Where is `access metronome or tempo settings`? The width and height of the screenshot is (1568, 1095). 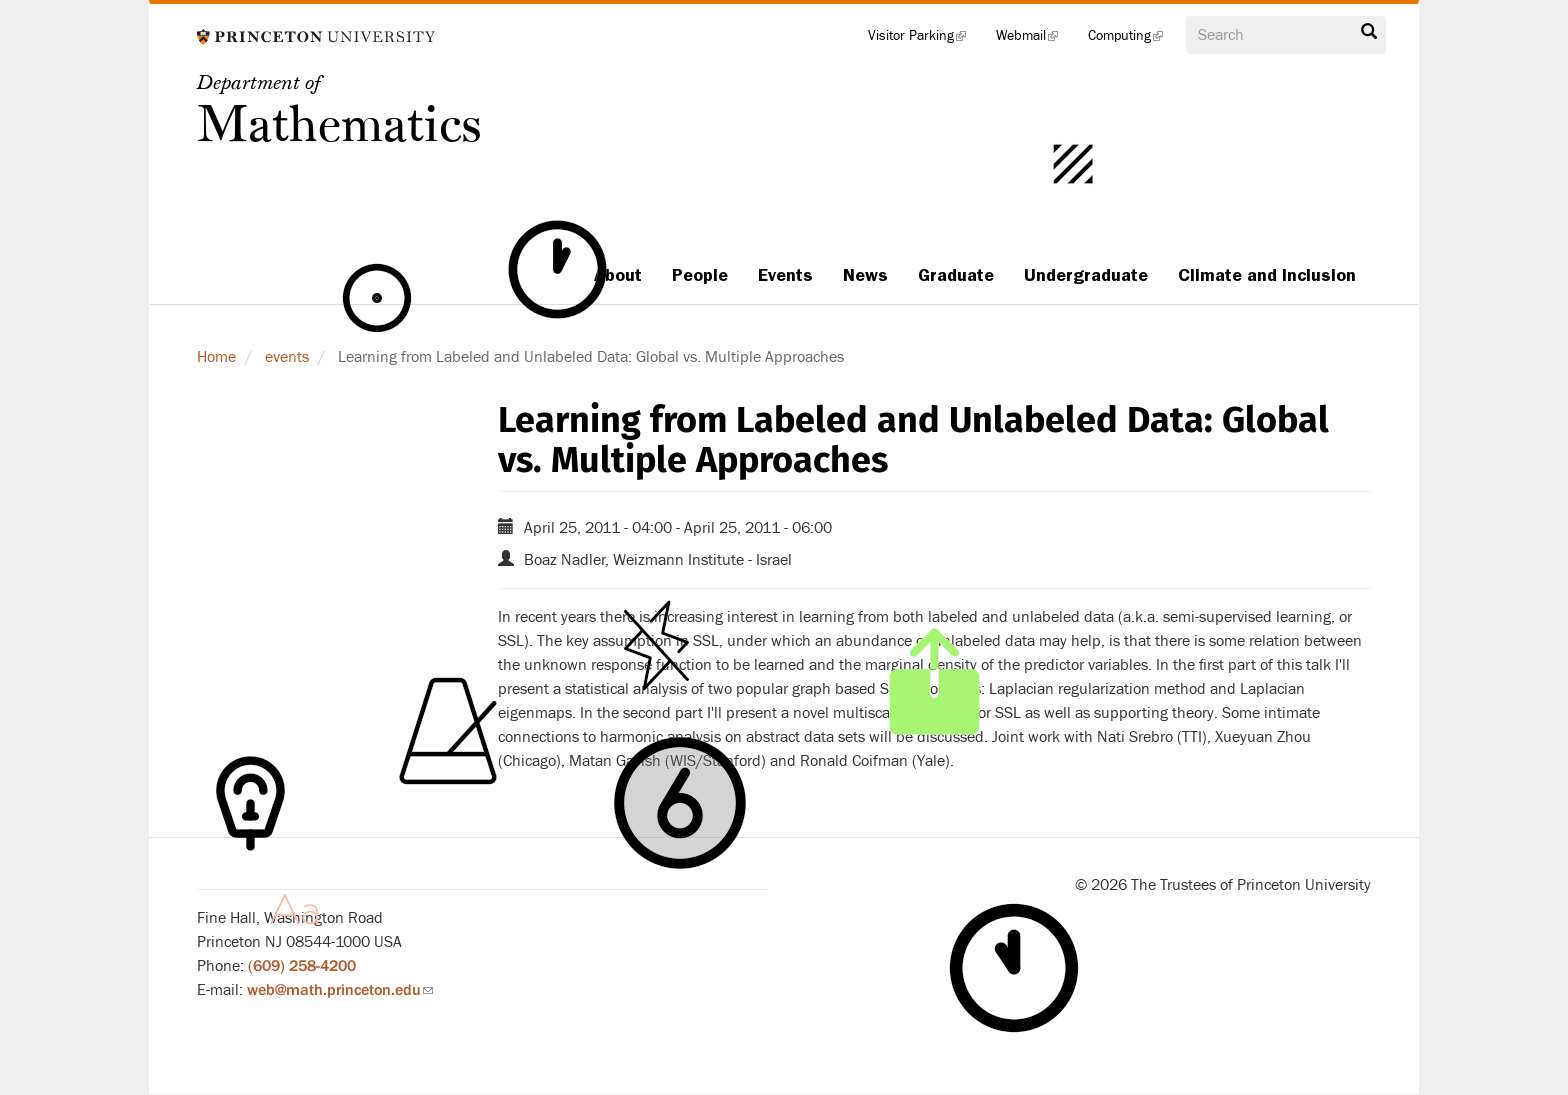 access metronome or tempo settings is located at coordinates (448, 731).